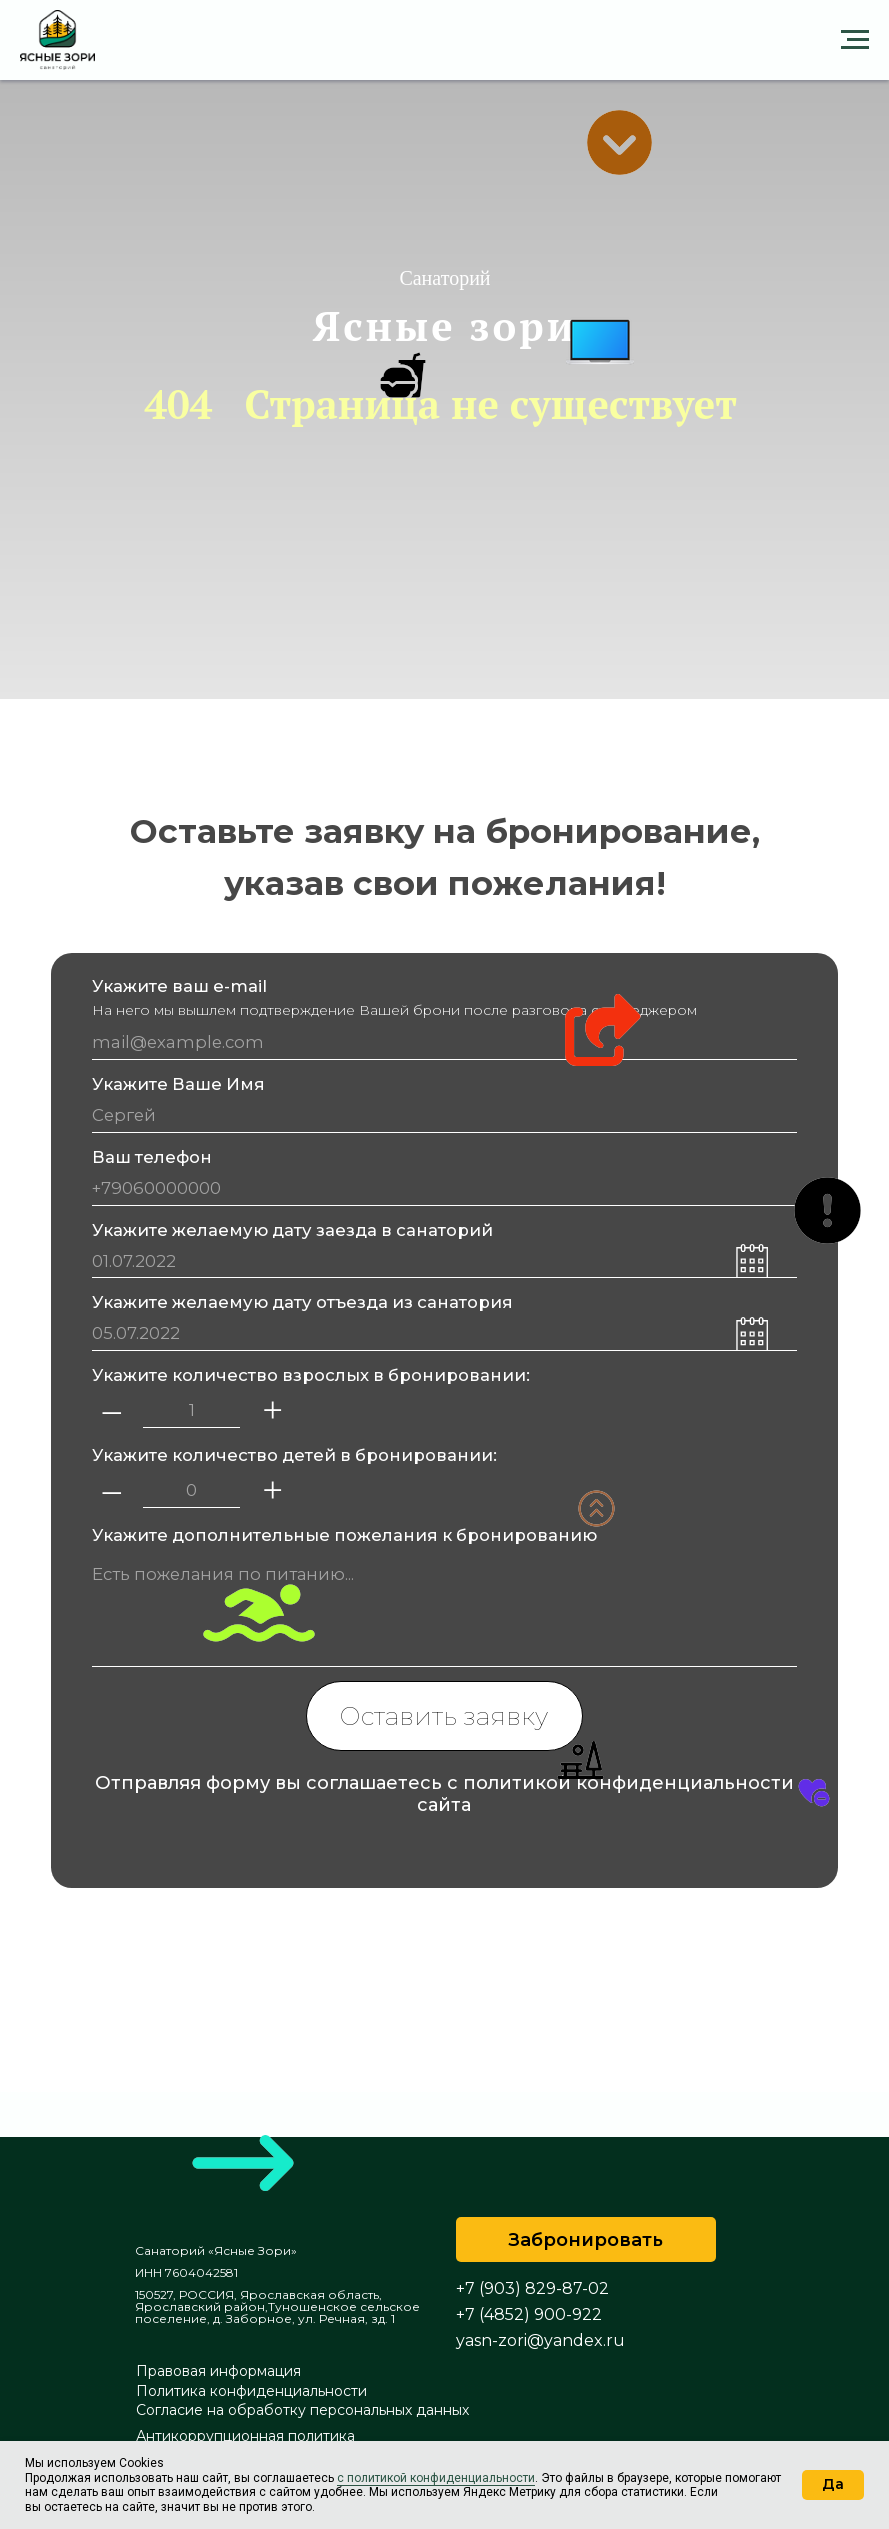 The height and width of the screenshot is (2529, 889). I want to click on indicates a warning or alert requiring attention, so click(827, 1210).